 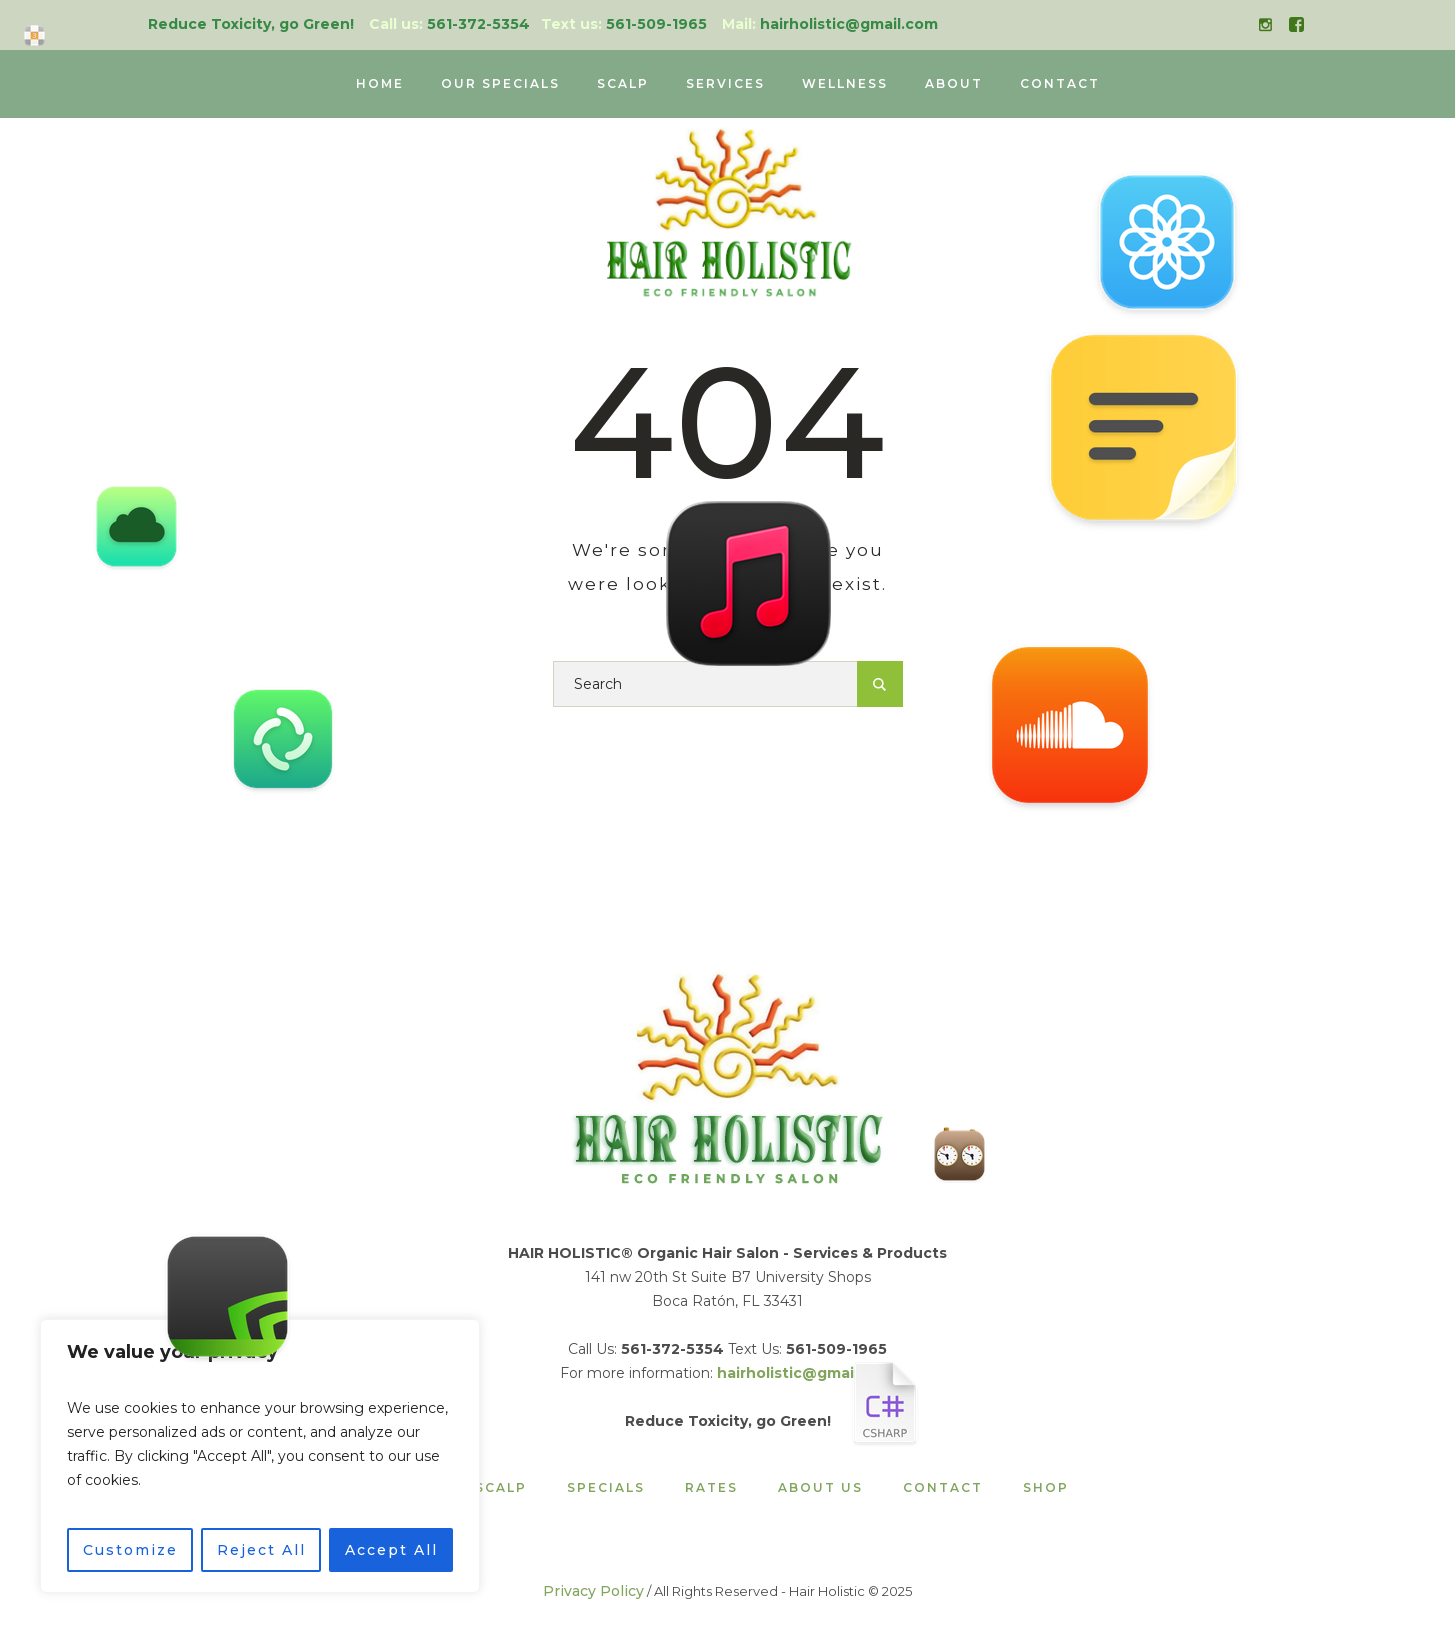 I want to click on open Element messaging app, so click(x=283, y=739).